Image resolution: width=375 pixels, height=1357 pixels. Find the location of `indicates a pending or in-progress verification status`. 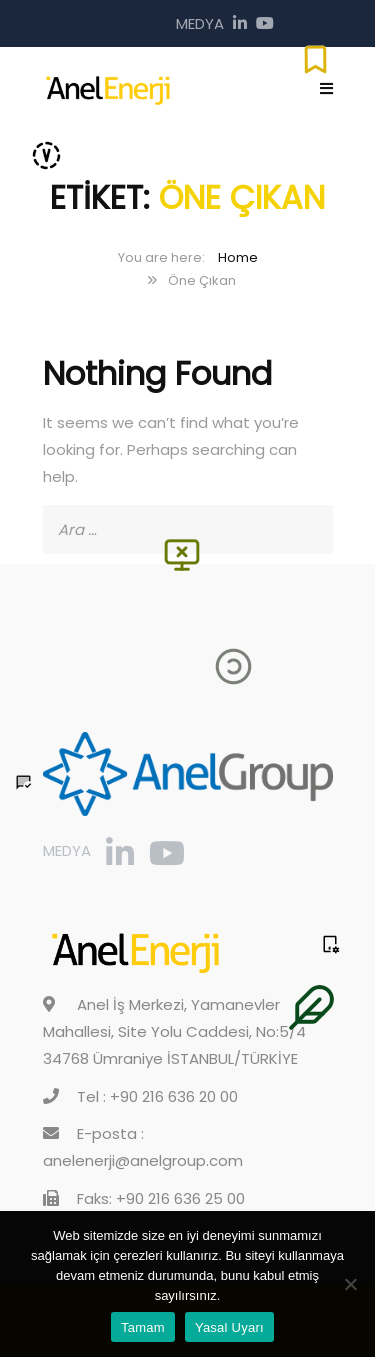

indicates a pending or in-progress verification status is located at coordinates (46, 155).